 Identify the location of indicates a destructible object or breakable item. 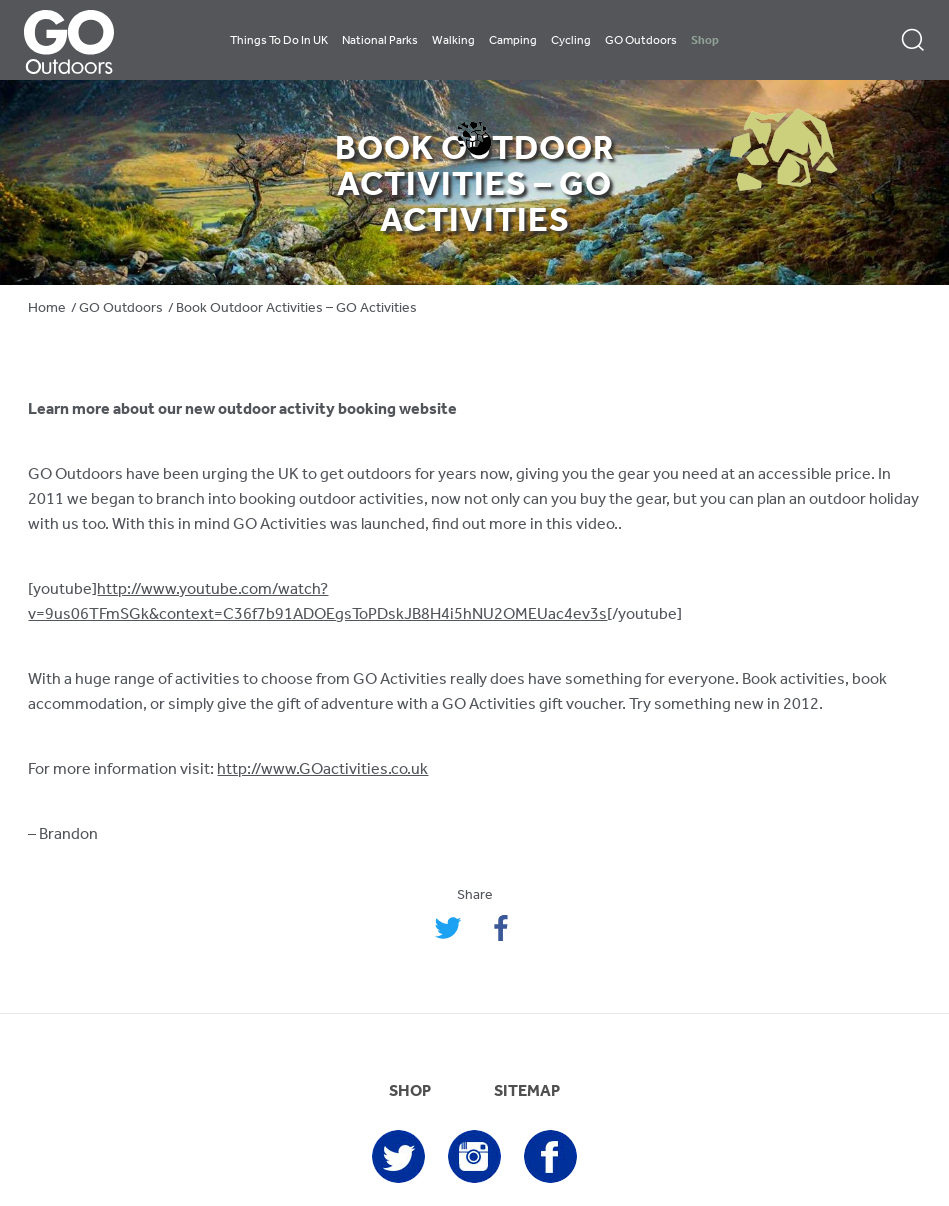
(474, 138).